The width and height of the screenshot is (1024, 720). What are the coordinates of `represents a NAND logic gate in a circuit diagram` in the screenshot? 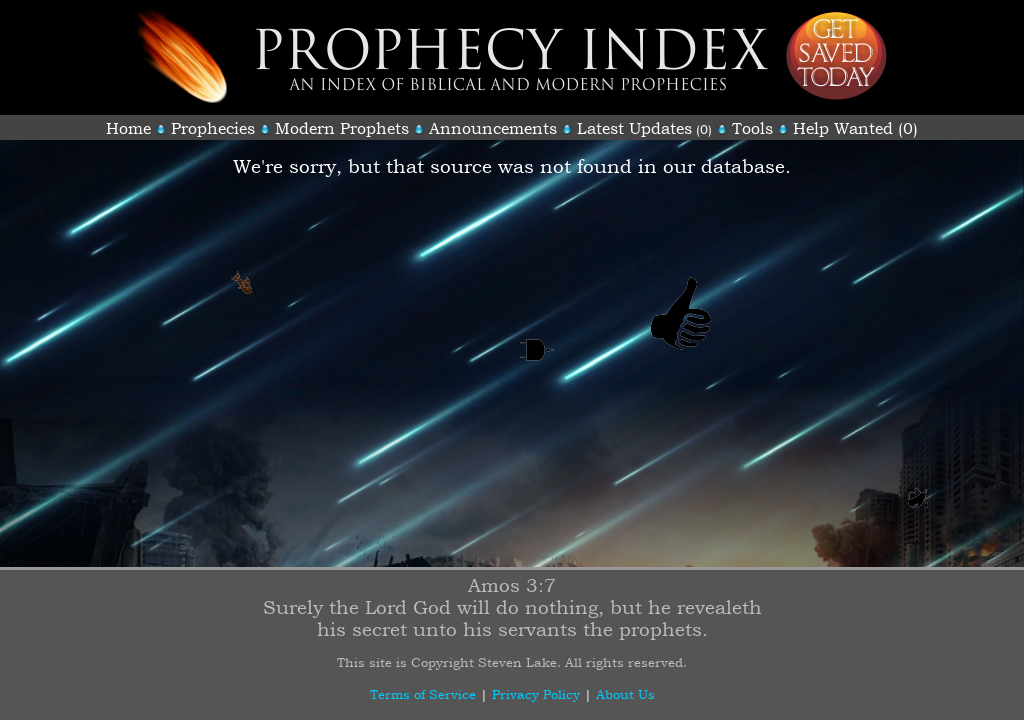 It's located at (537, 350).